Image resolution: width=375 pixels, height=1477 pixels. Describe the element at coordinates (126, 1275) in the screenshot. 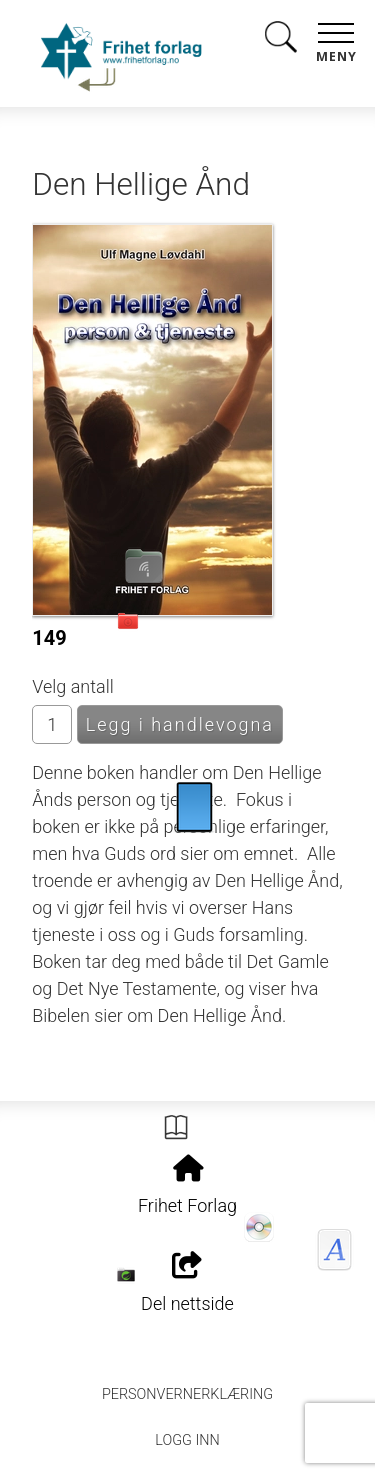

I see `open spring framework project files` at that location.